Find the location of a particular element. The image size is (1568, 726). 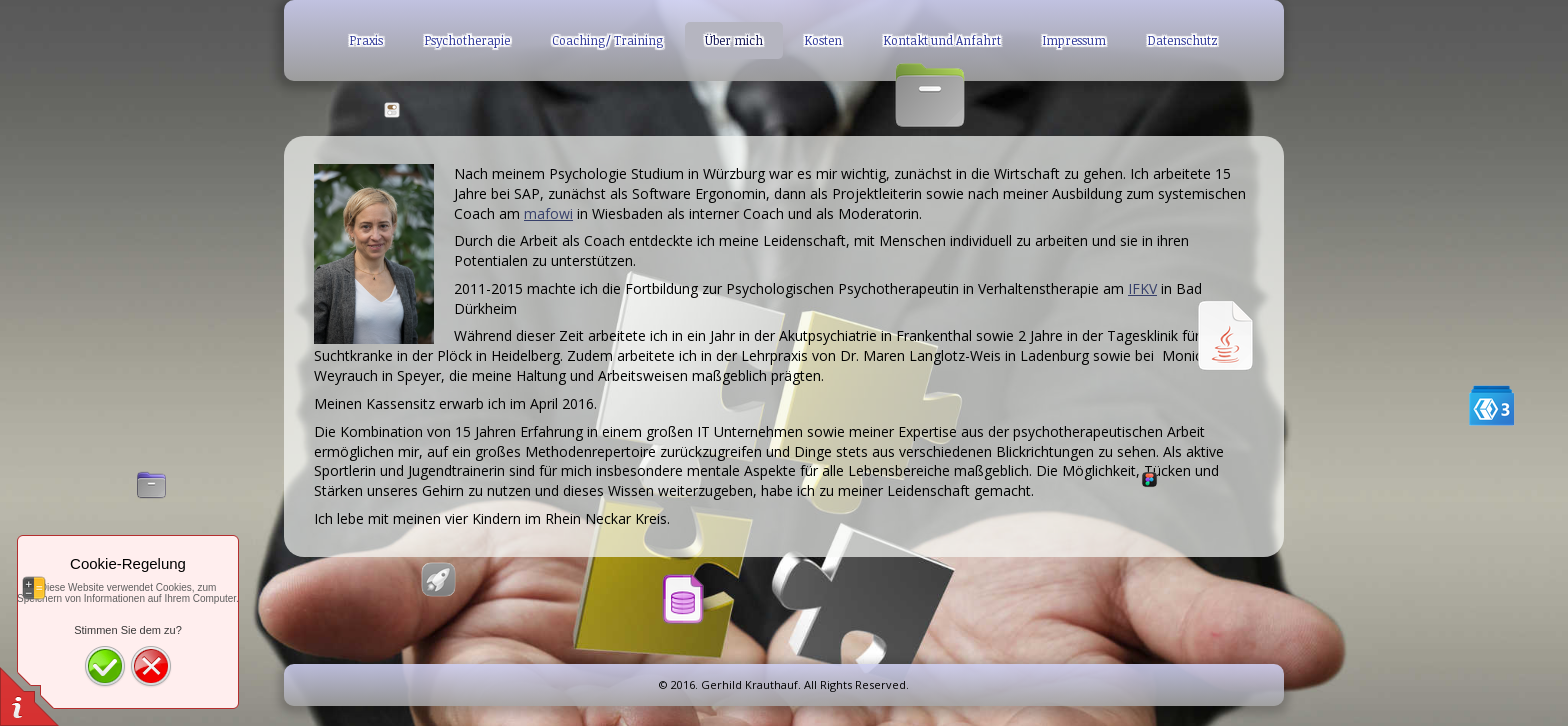

open the games app or game center is located at coordinates (438, 579).